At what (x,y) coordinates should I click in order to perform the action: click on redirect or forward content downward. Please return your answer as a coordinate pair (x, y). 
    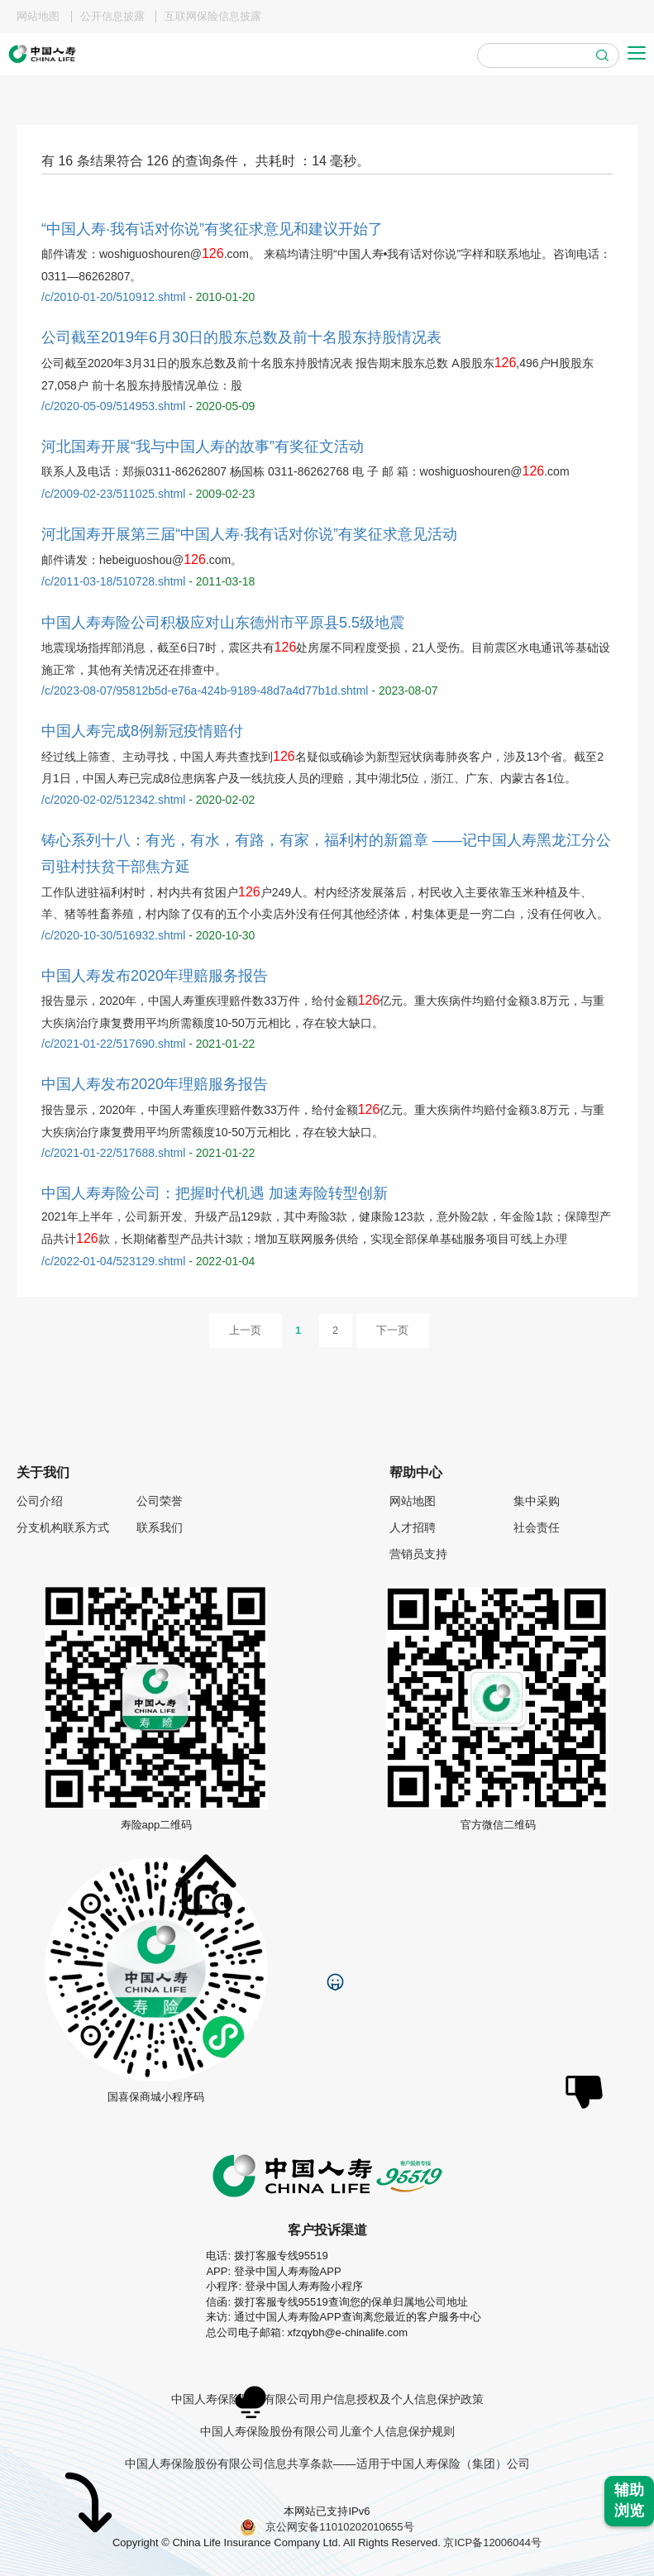
    Looking at the image, I should click on (88, 2502).